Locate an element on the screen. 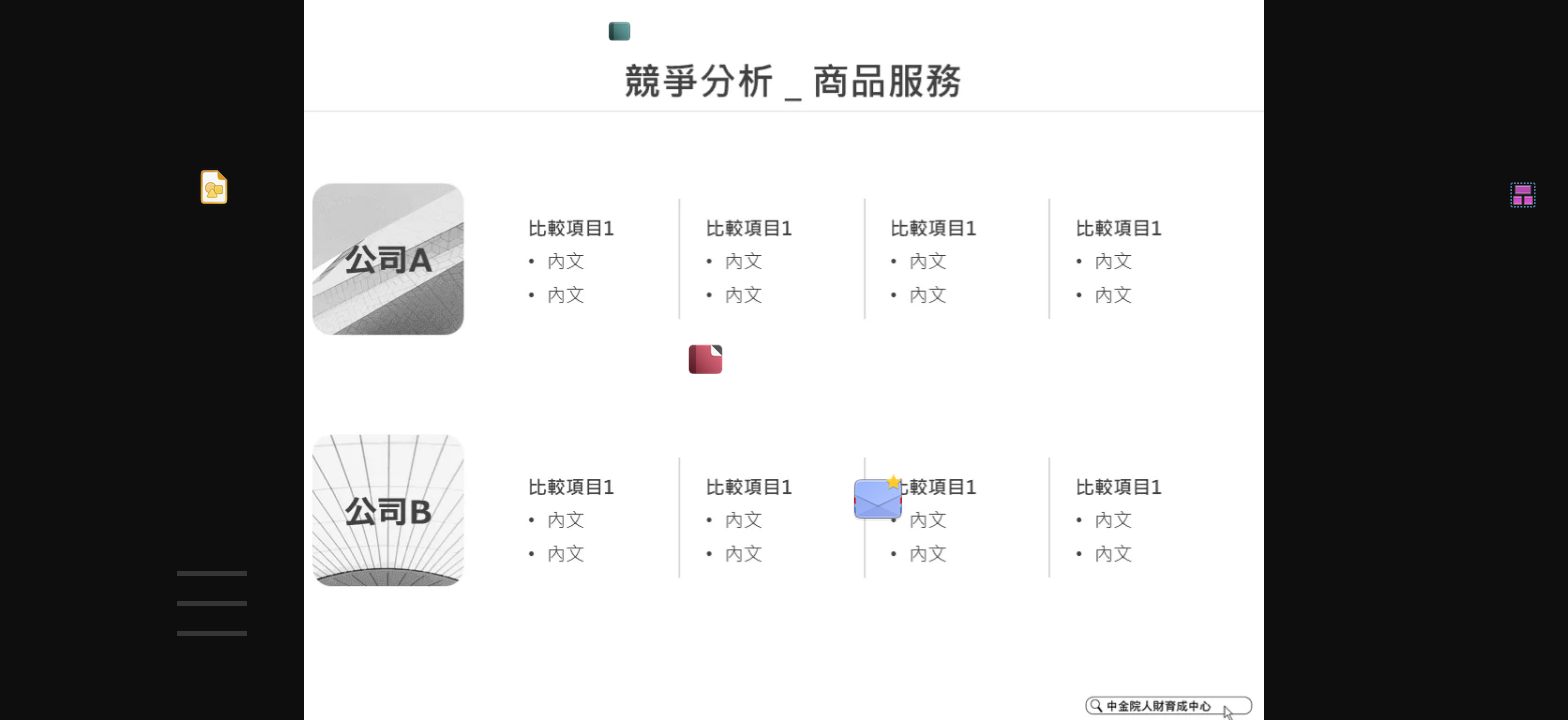 The width and height of the screenshot is (1568, 720). a libreoffice draw document file is located at coordinates (214, 187).